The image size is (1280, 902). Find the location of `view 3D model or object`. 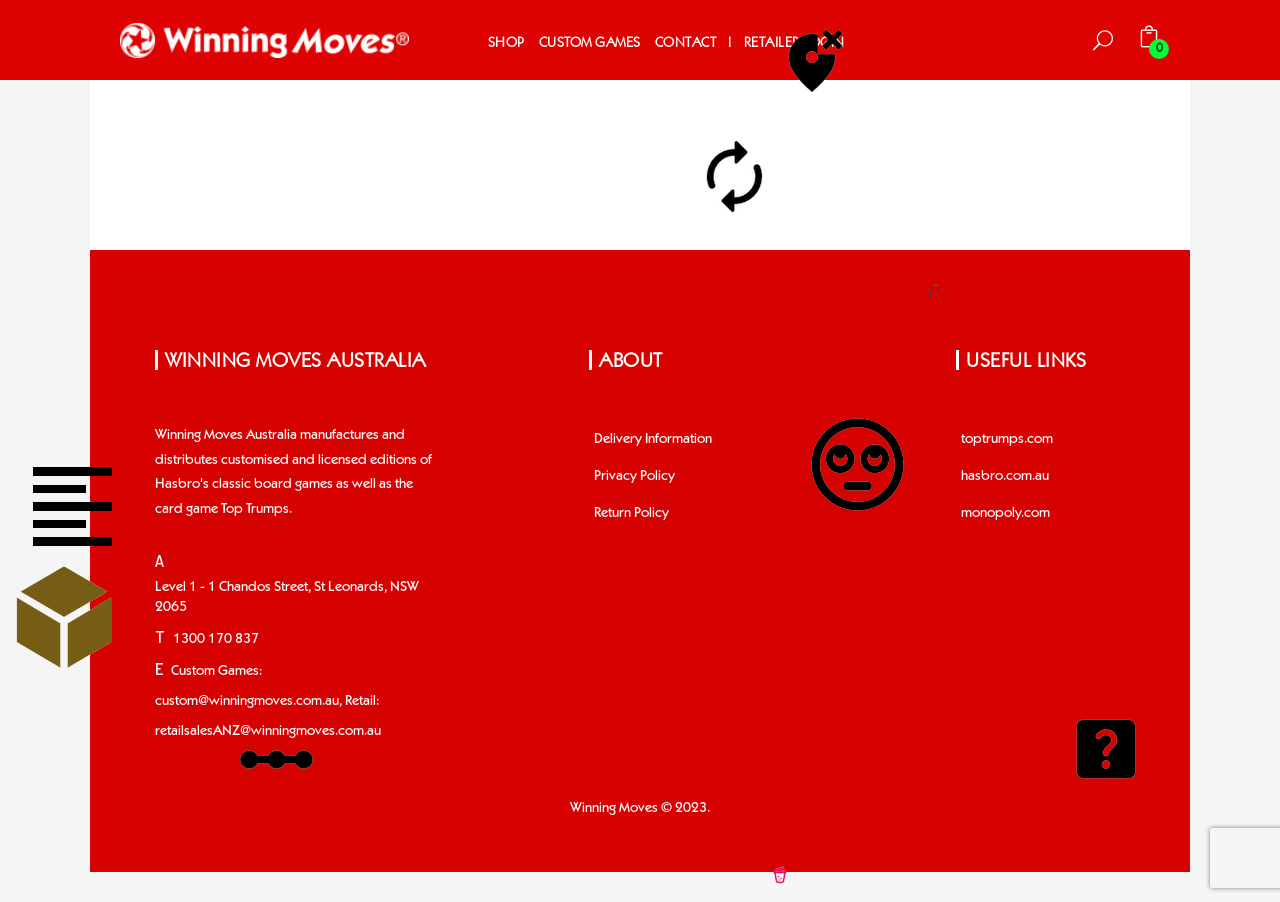

view 3D model or object is located at coordinates (64, 617).